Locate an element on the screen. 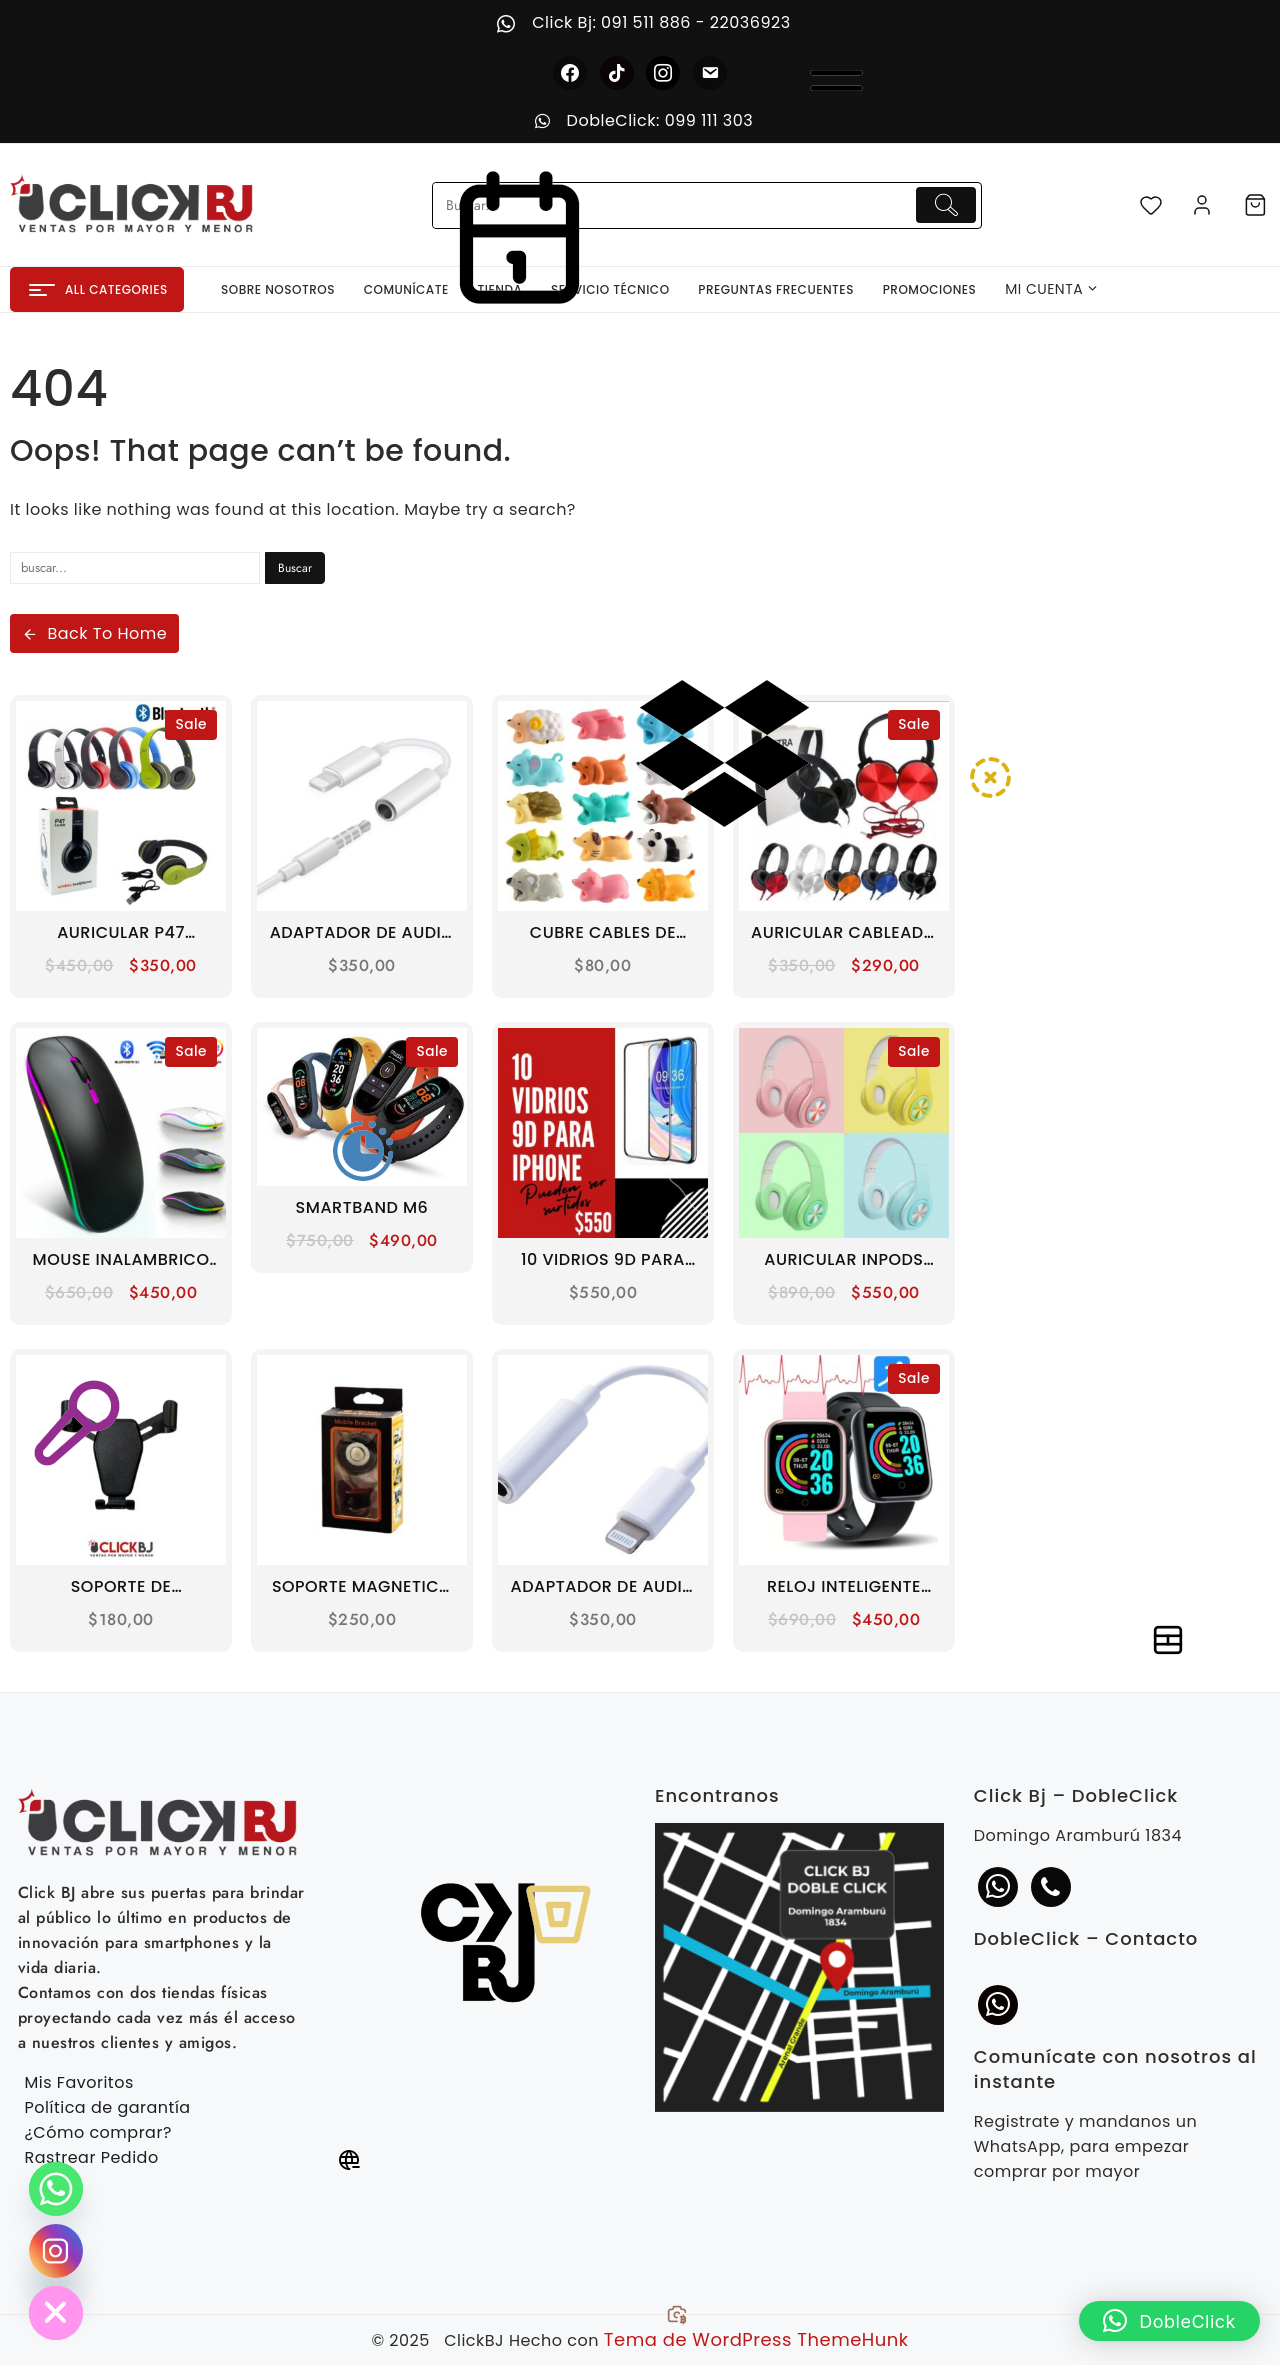 The height and width of the screenshot is (2365, 1280). view or open the calendar is located at coordinates (519, 237).